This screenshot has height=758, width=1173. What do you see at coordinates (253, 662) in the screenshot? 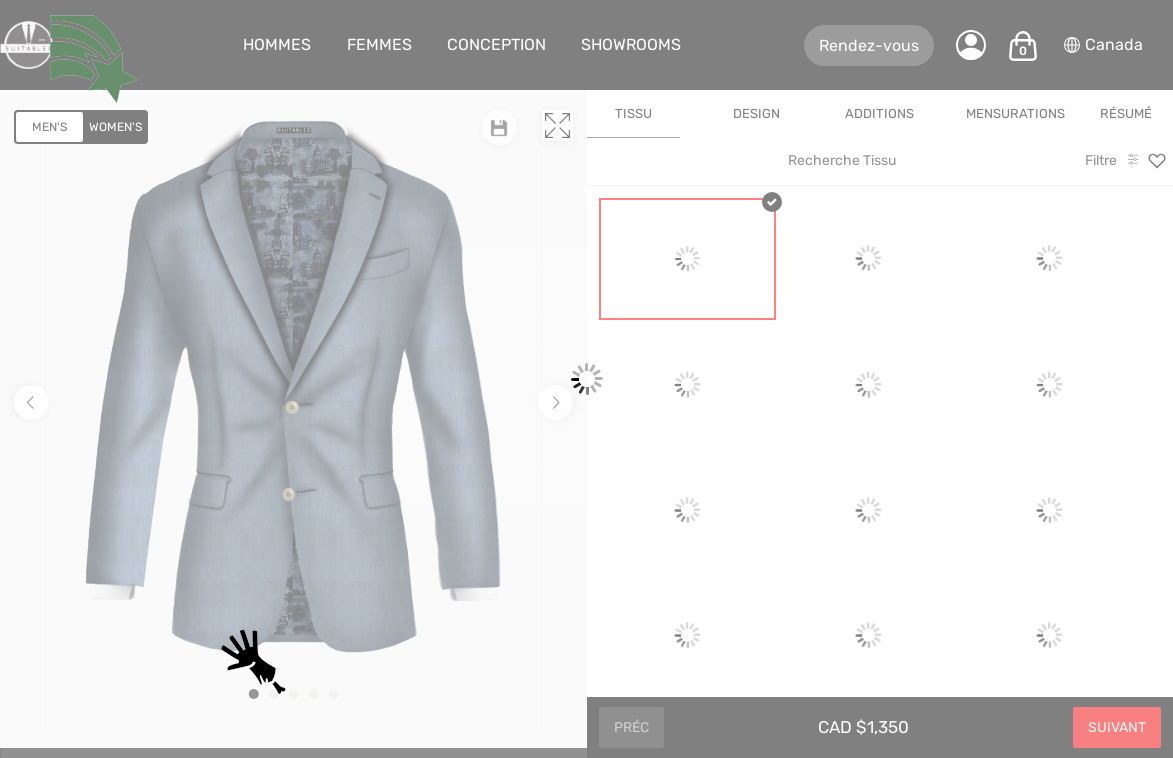
I see `indicates a defeated enemy or combat event in a game` at bounding box center [253, 662].